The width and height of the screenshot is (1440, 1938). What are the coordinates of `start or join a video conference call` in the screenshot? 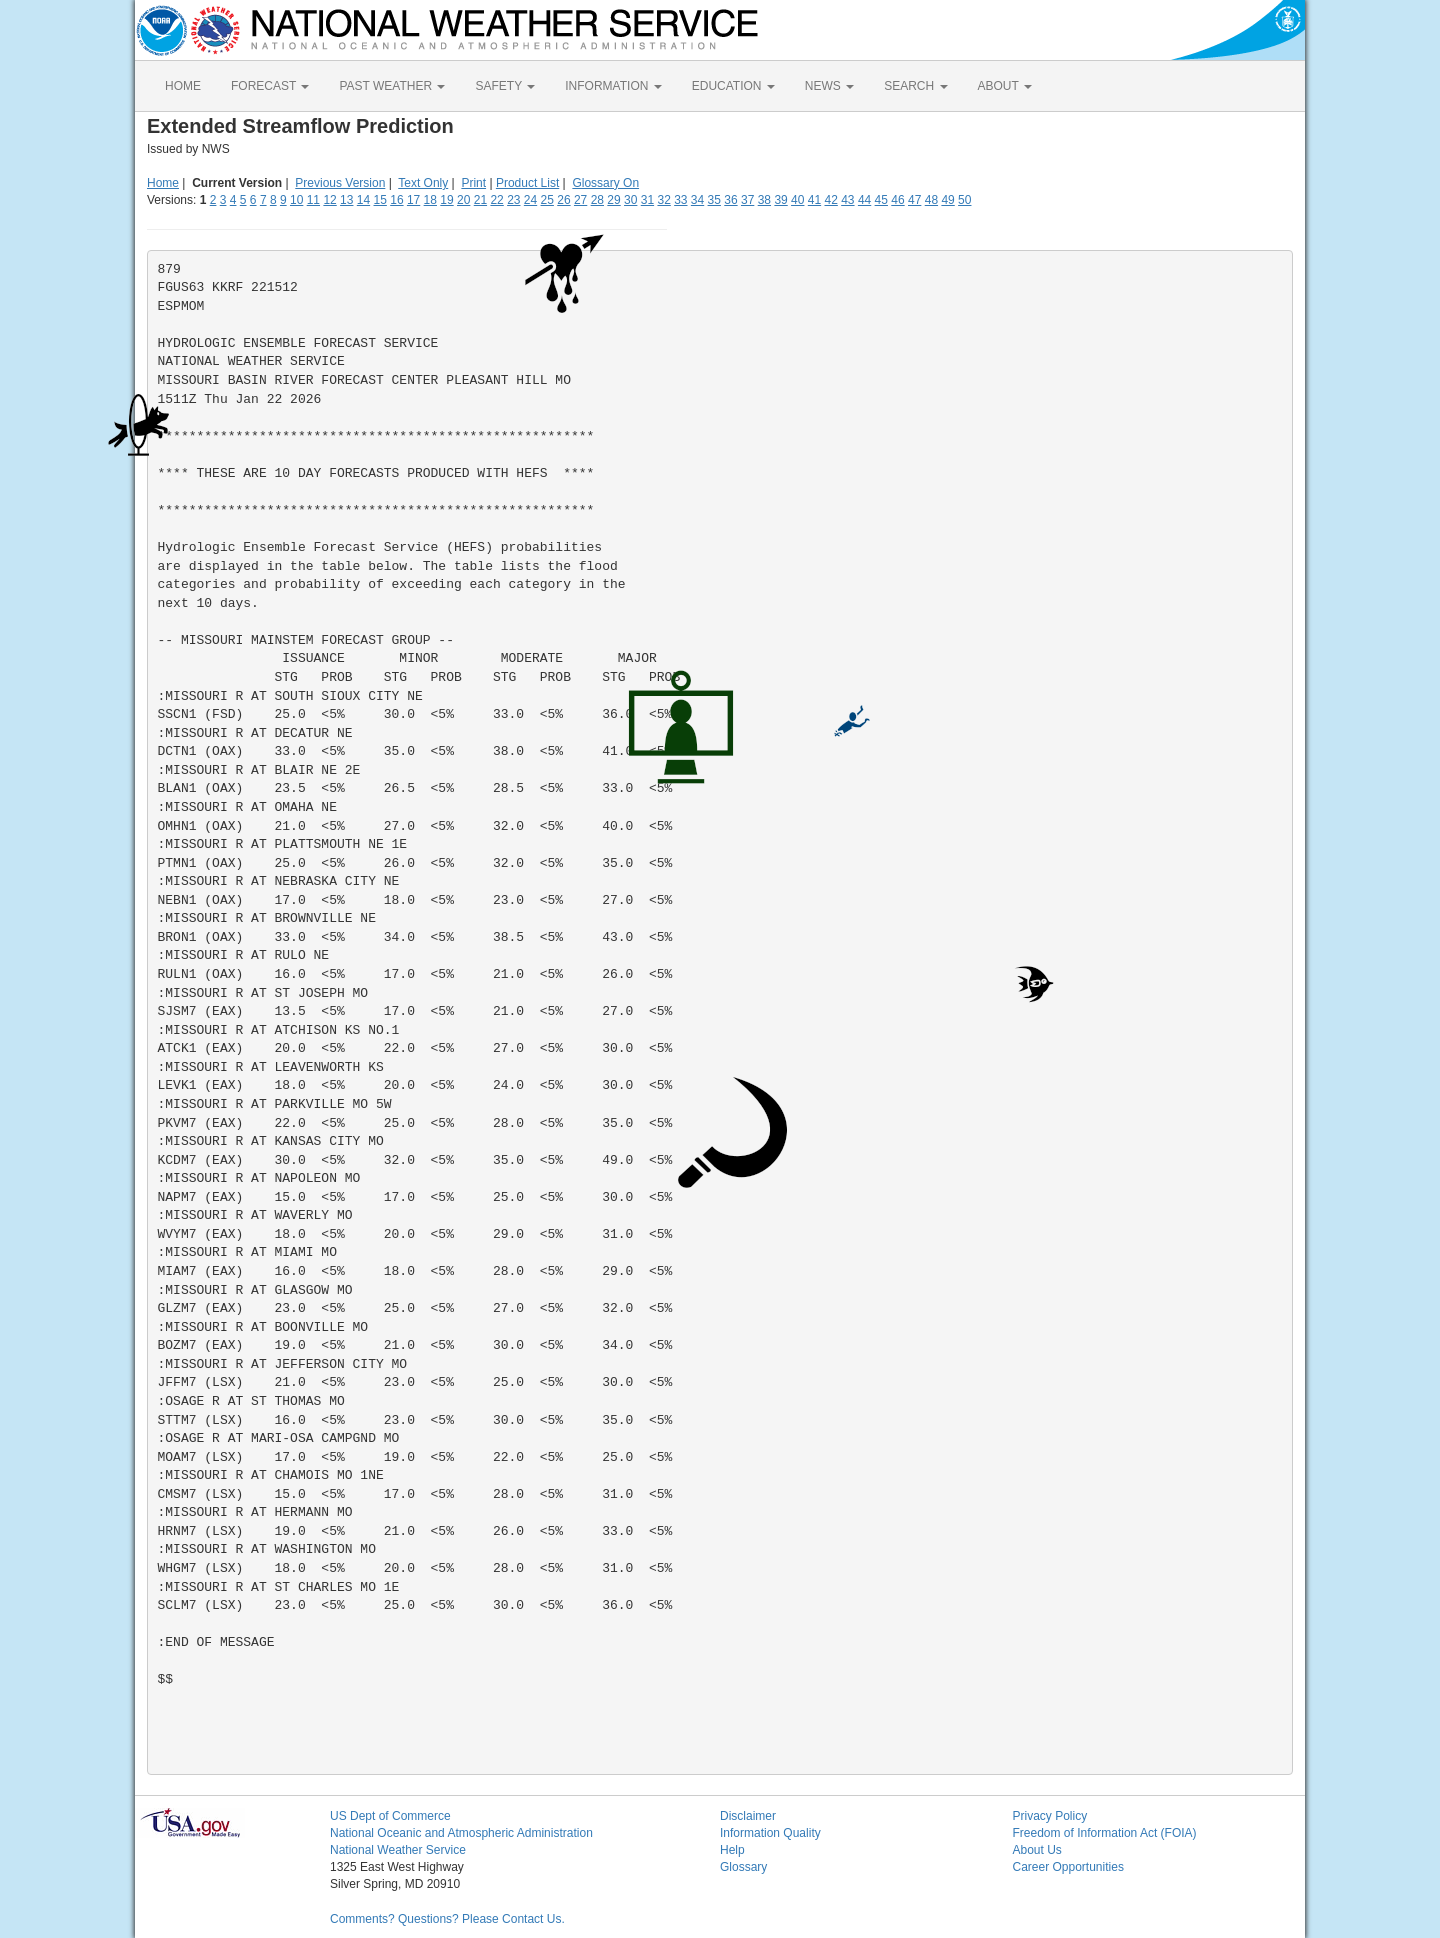 It's located at (681, 727).